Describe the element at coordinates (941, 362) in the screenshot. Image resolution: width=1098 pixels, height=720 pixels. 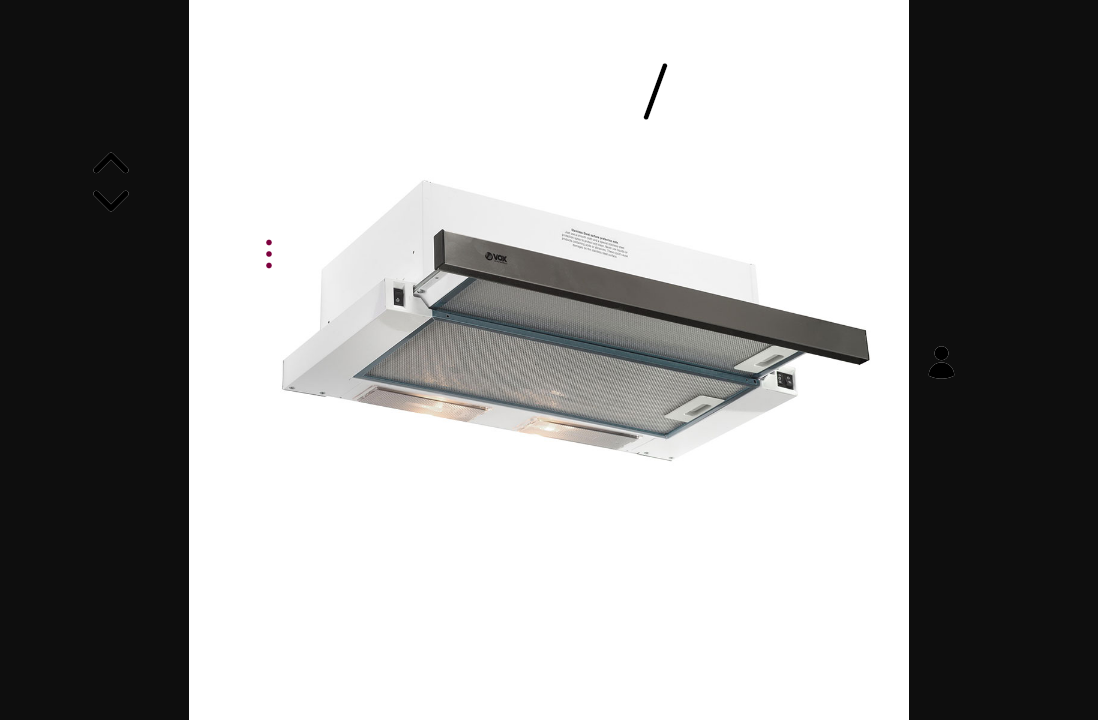
I see `view your profile` at that location.